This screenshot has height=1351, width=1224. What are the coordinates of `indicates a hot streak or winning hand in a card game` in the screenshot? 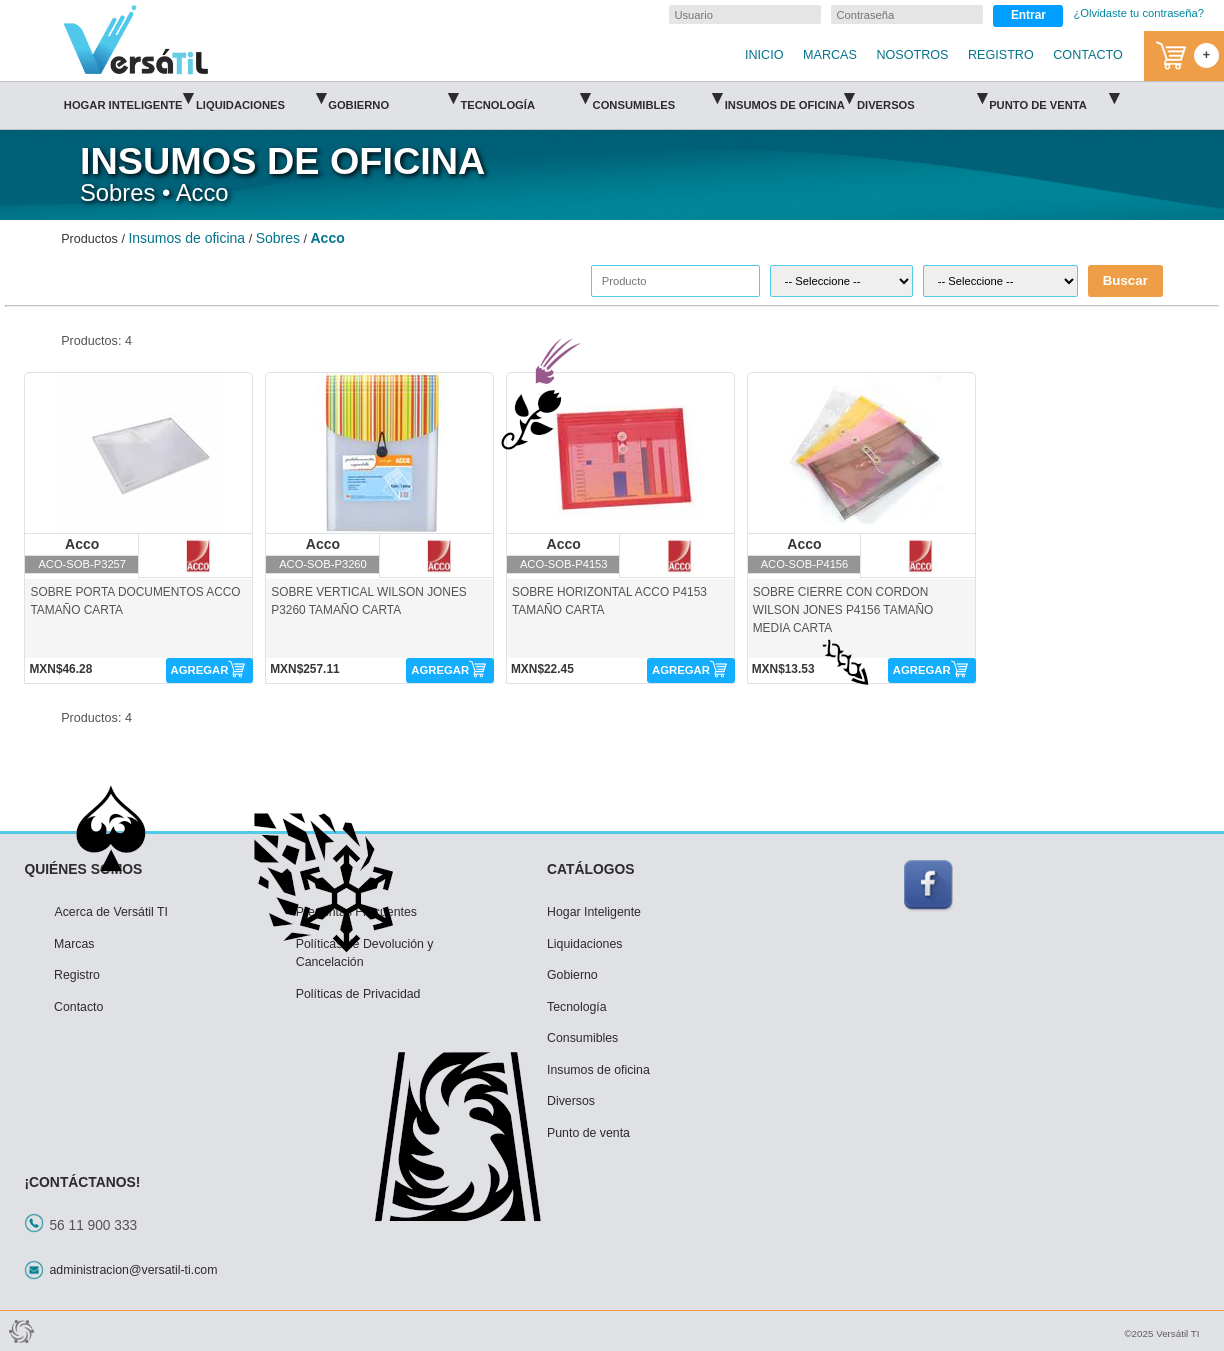 It's located at (111, 829).